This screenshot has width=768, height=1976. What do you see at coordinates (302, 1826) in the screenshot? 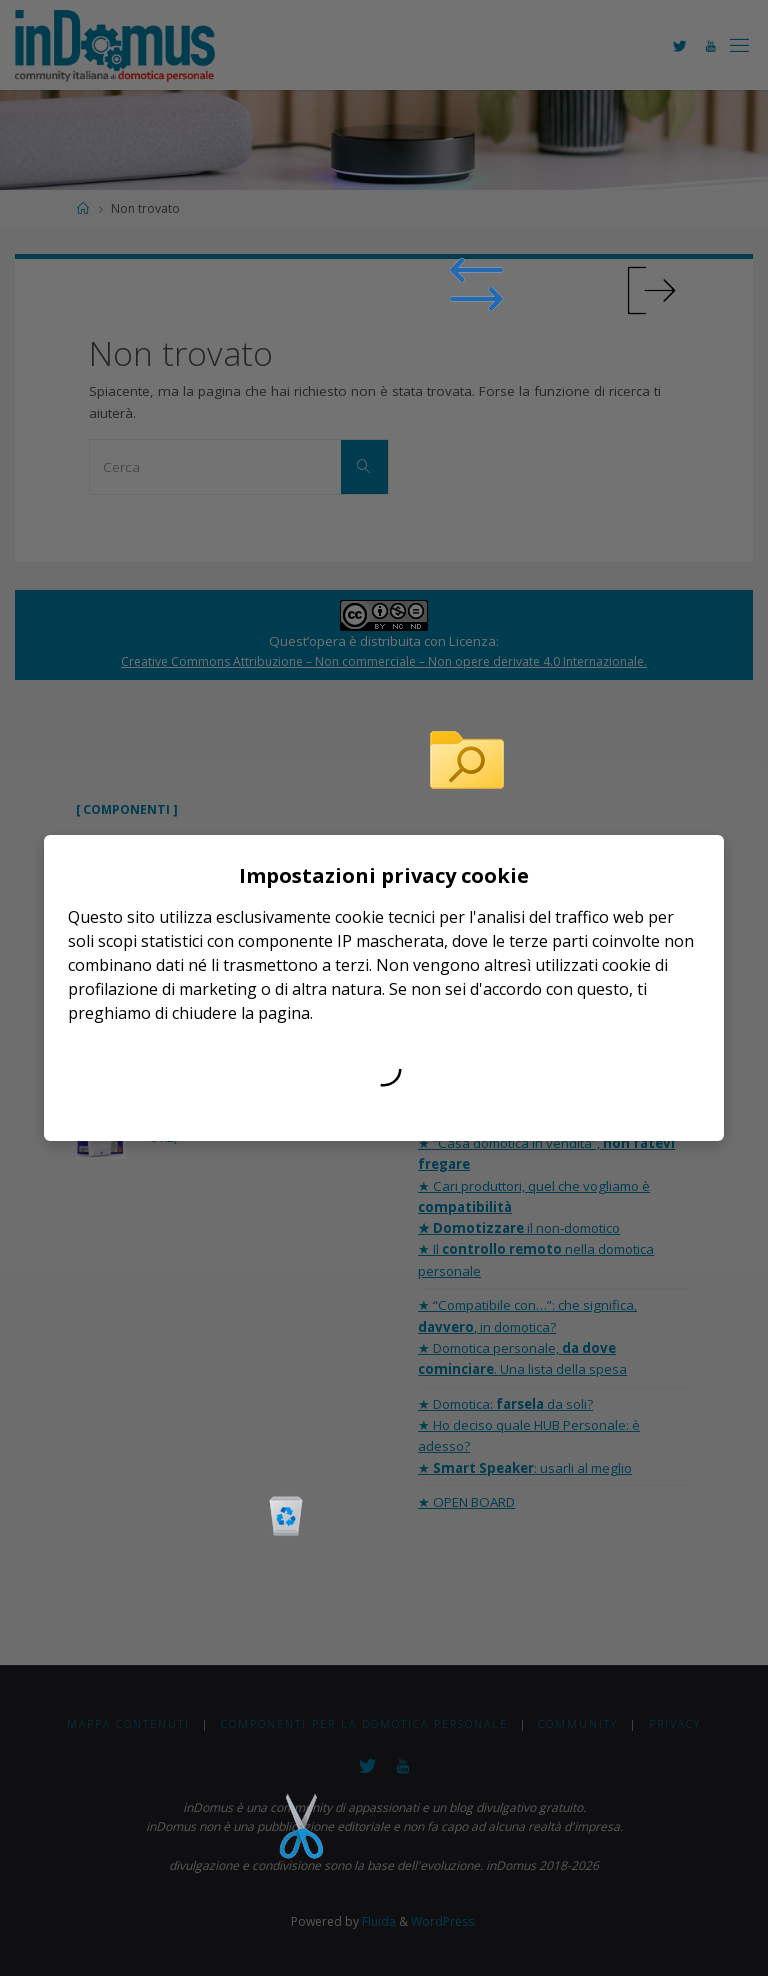
I see `cut selected content to clipboard` at bounding box center [302, 1826].